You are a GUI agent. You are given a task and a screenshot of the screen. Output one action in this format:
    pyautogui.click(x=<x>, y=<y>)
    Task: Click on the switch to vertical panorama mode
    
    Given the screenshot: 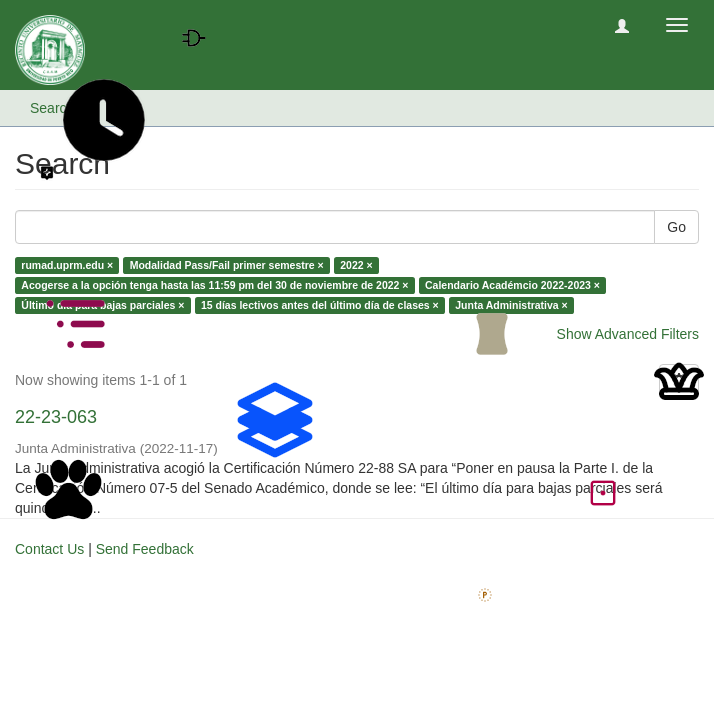 What is the action you would take?
    pyautogui.click(x=492, y=334)
    